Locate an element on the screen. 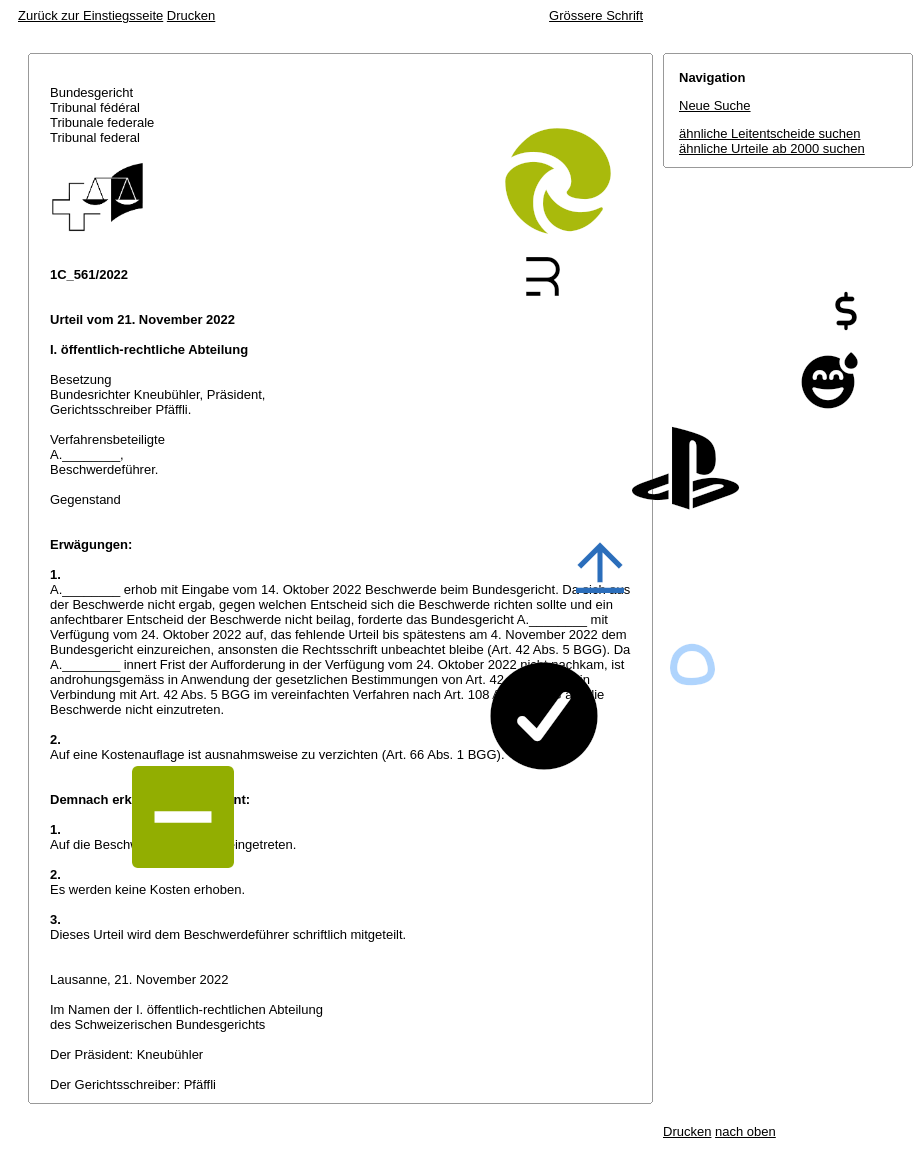 Image resolution: width=913 pixels, height=1149 pixels. open Uptime Kuma monitoring dashboard is located at coordinates (692, 664).